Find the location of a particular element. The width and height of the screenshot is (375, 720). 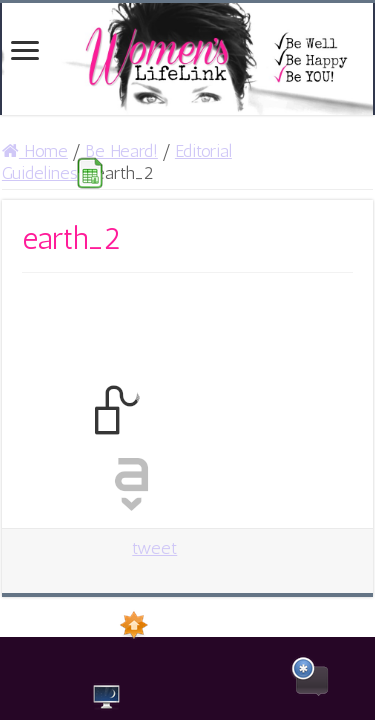

colorimeter device for color calibration is located at coordinates (116, 410).